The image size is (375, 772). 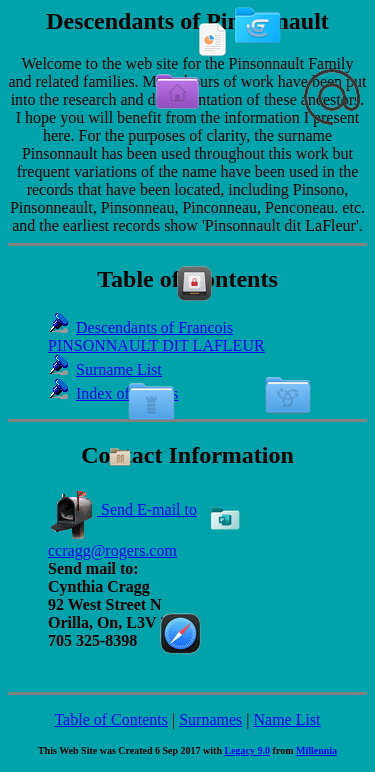 What do you see at coordinates (180, 633) in the screenshot?
I see `open Safari web browser` at bounding box center [180, 633].